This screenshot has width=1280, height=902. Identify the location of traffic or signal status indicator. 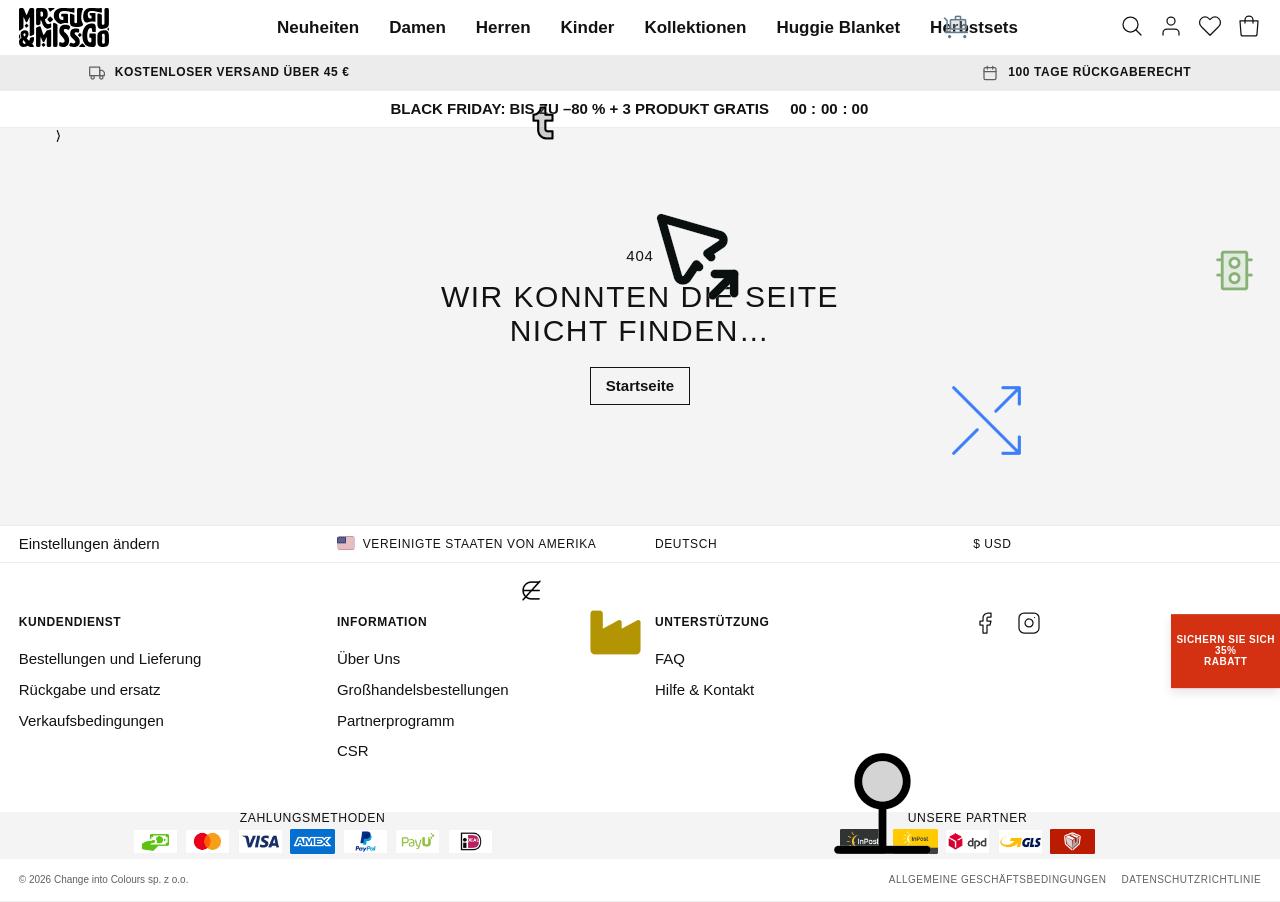
(1234, 270).